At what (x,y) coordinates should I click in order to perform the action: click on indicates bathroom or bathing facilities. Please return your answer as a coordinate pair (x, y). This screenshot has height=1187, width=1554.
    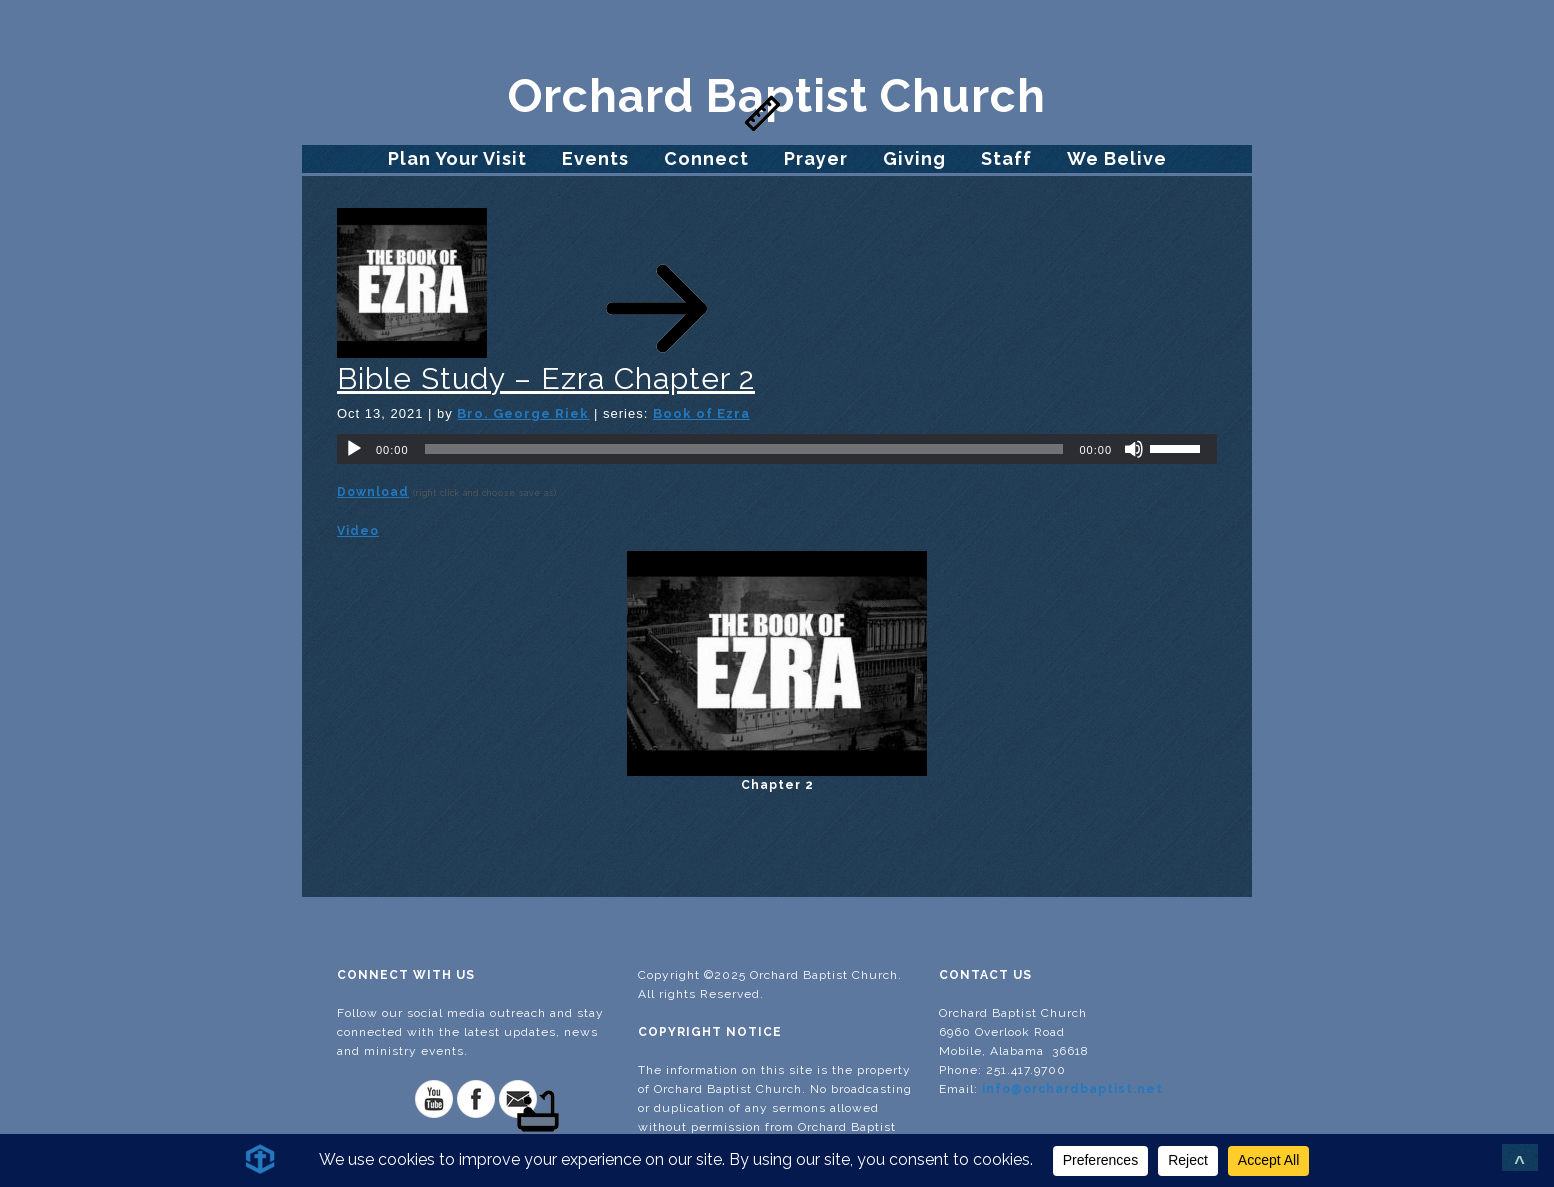
    Looking at the image, I should click on (538, 1111).